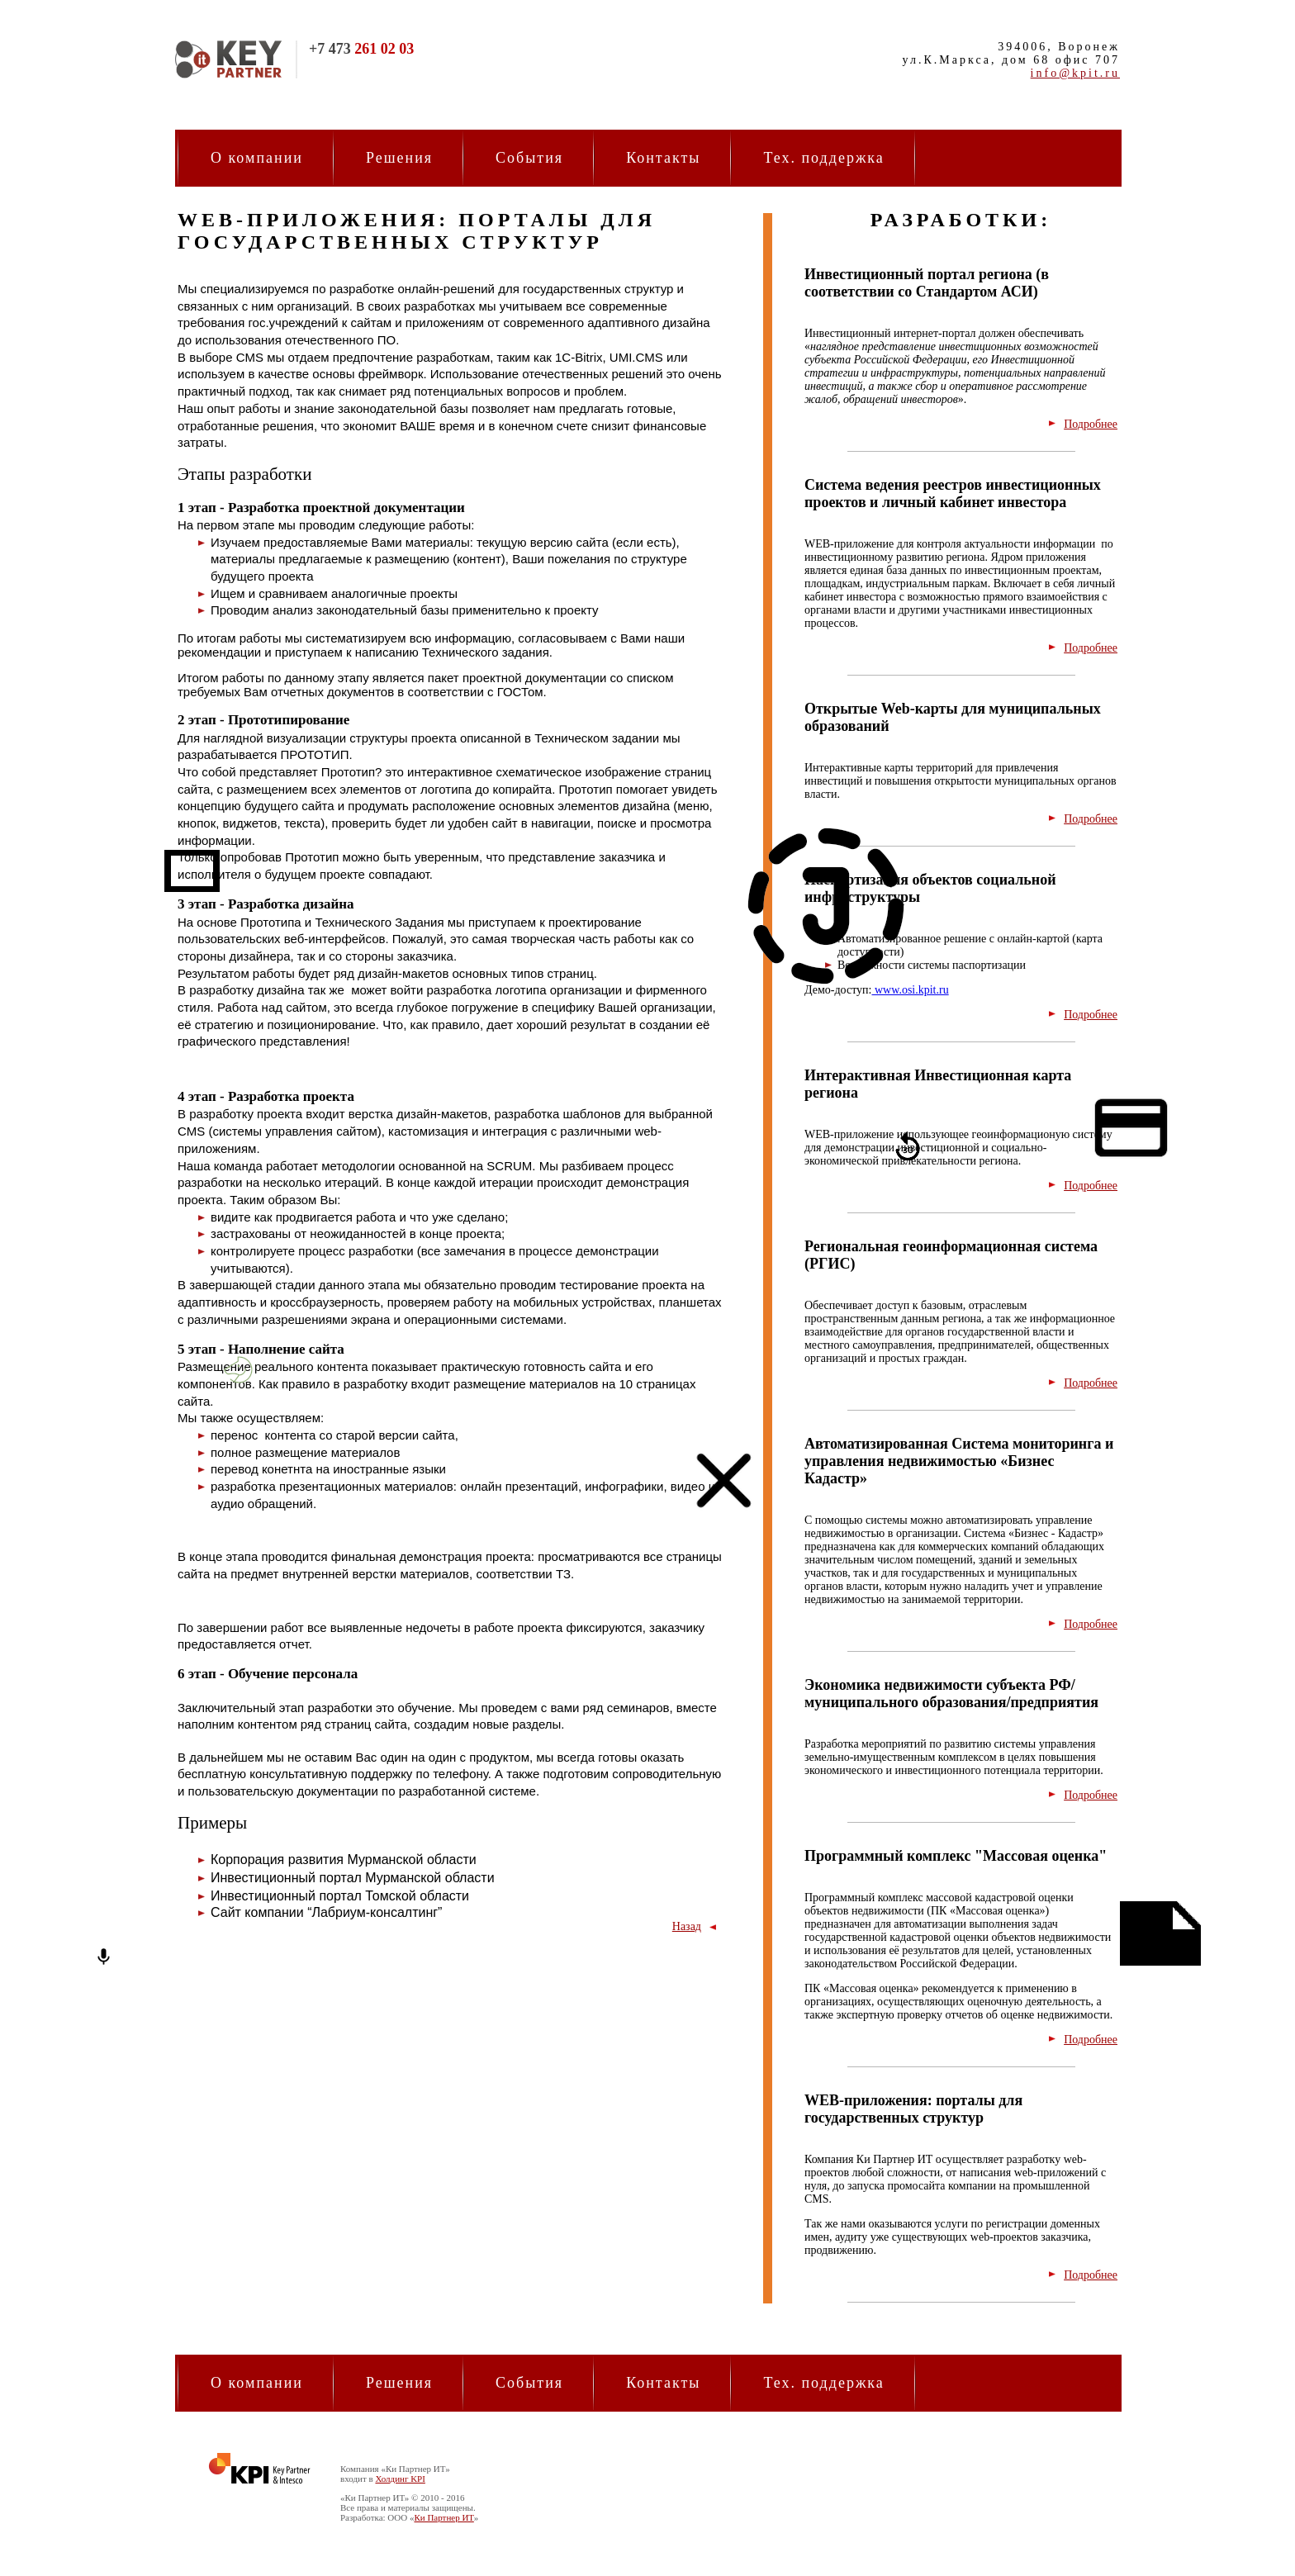 The width and height of the screenshot is (1295, 2576). Describe the element at coordinates (908, 1147) in the screenshot. I see `rewind 30 seconds` at that location.